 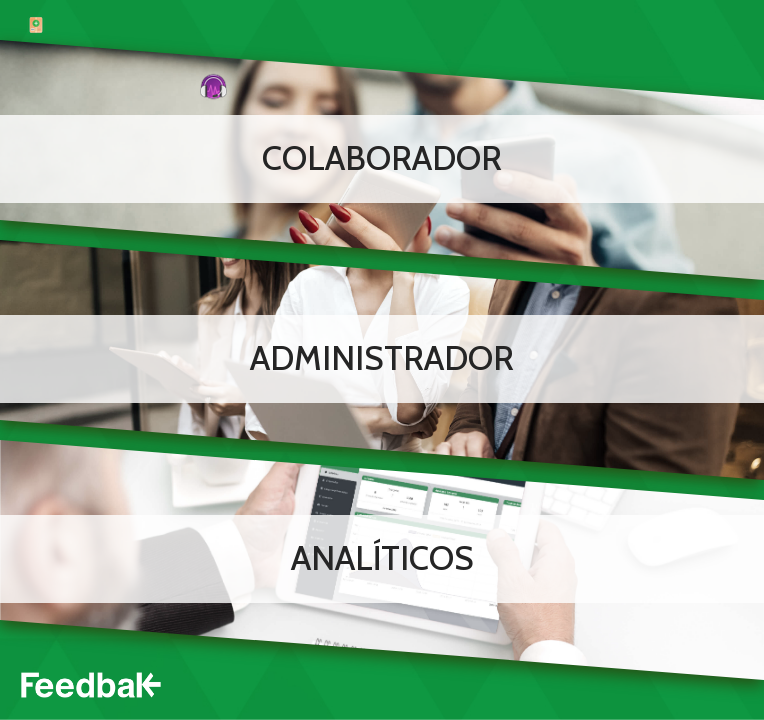 I want to click on audio headset device connected, so click(x=213, y=86).